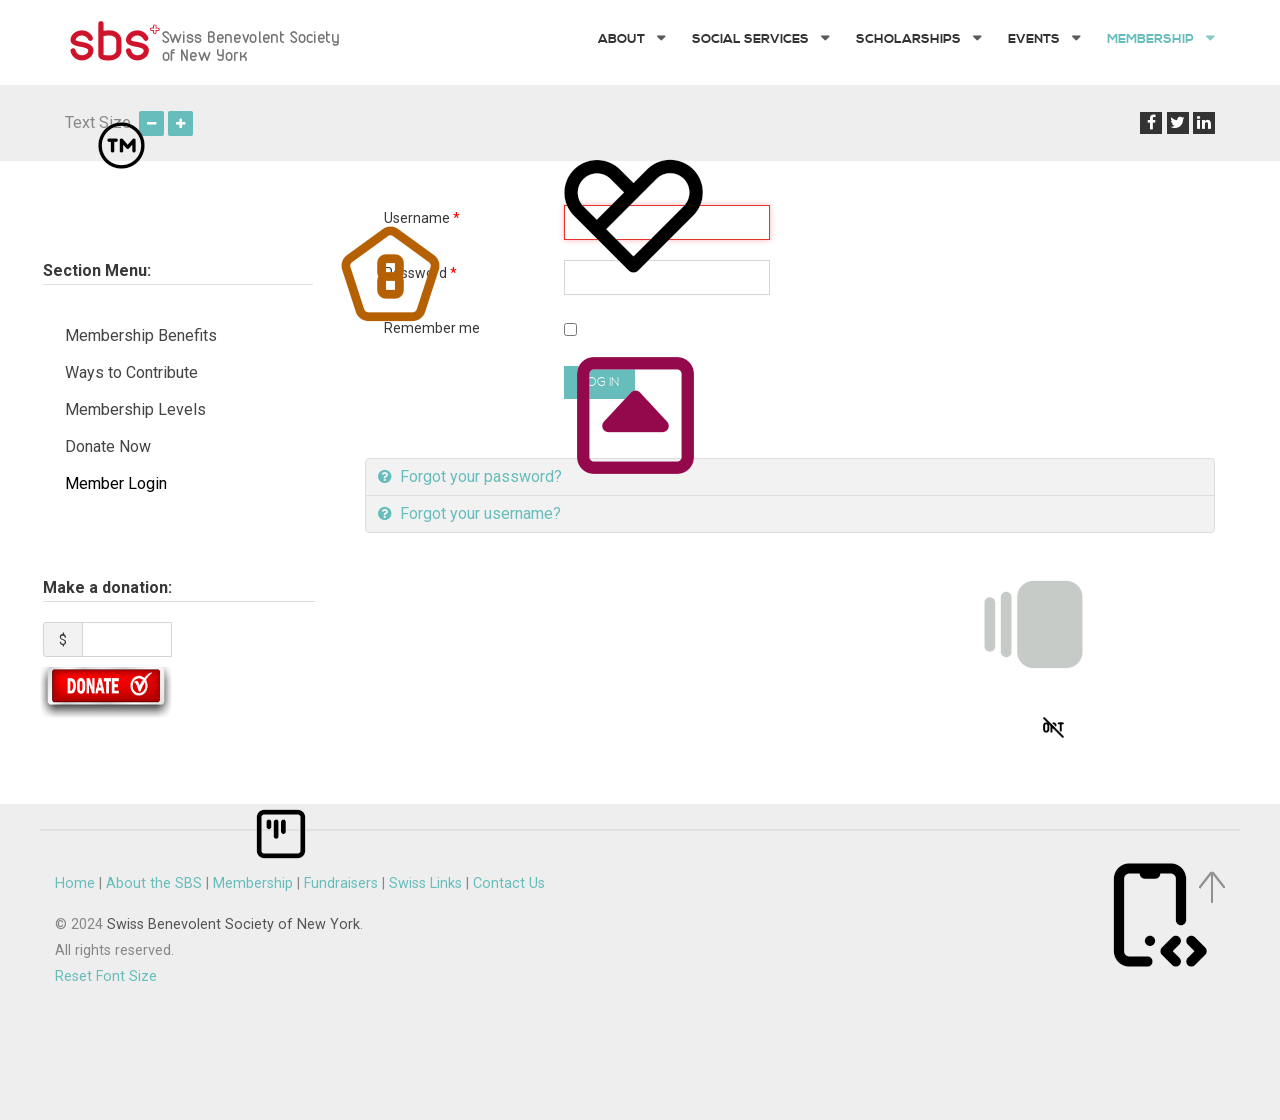 The width and height of the screenshot is (1280, 1120). What do you see at coordinates (633, 213) in the screenshot?
I see `open Google Fit app` at bounding box center [633, 213].